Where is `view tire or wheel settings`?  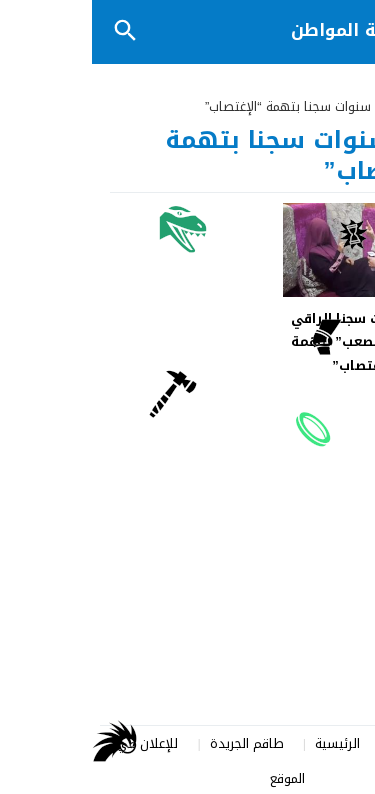 view tire or wheel settings is located at coordinates (313, 429).